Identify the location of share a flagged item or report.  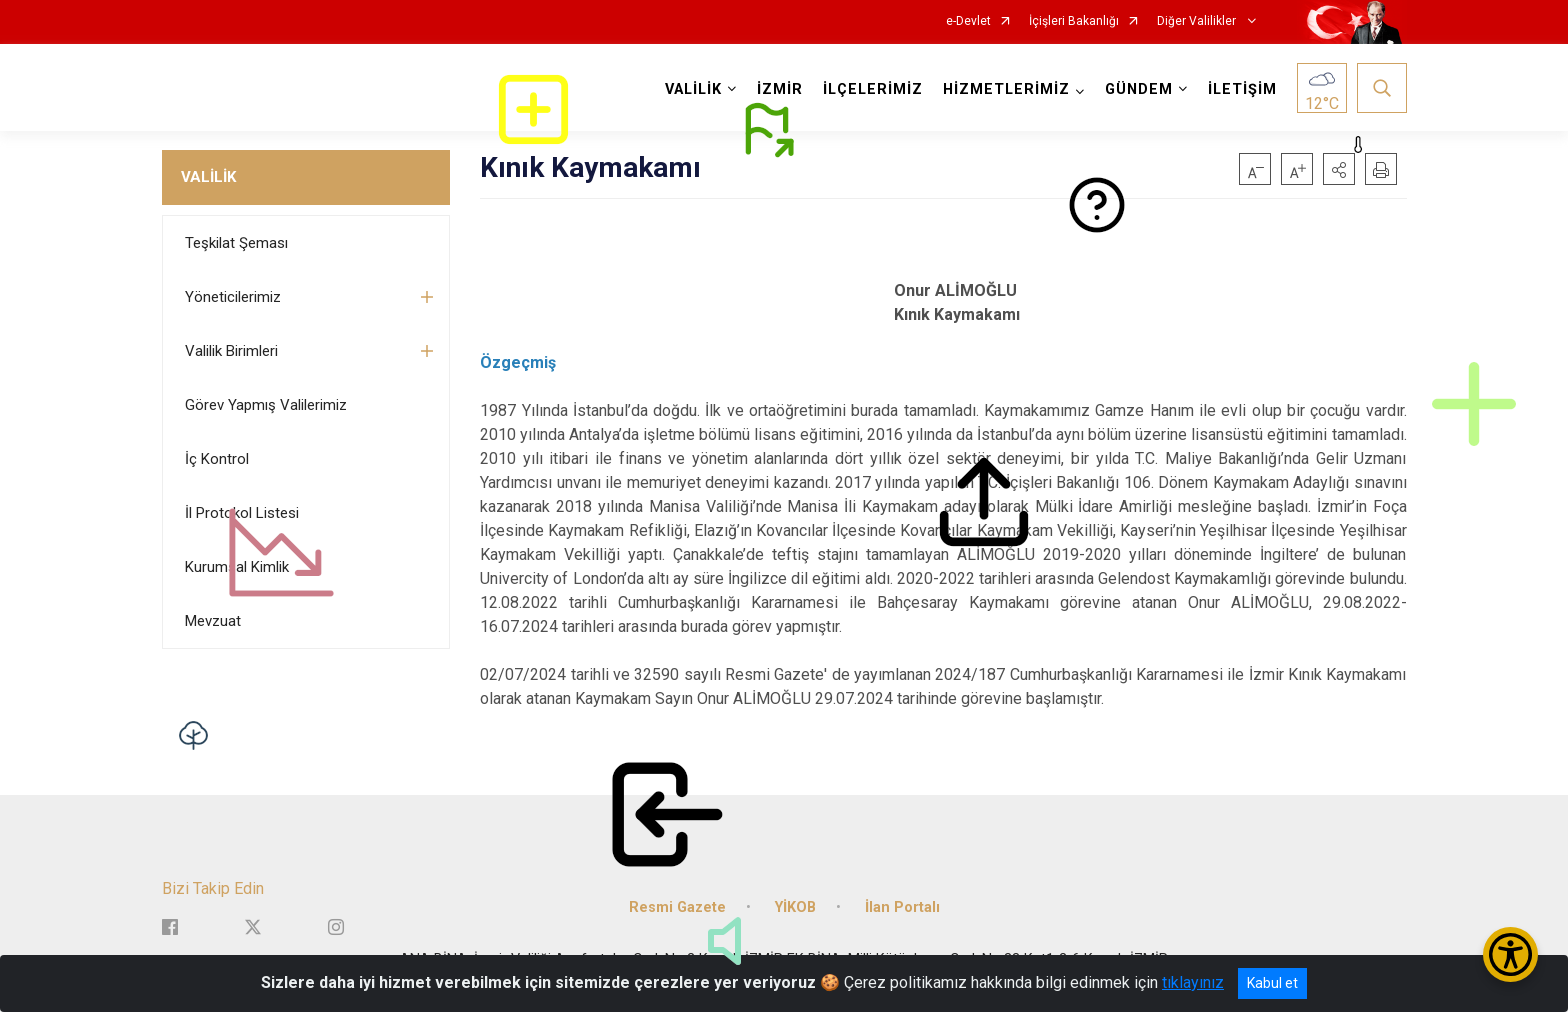
(767, 128).